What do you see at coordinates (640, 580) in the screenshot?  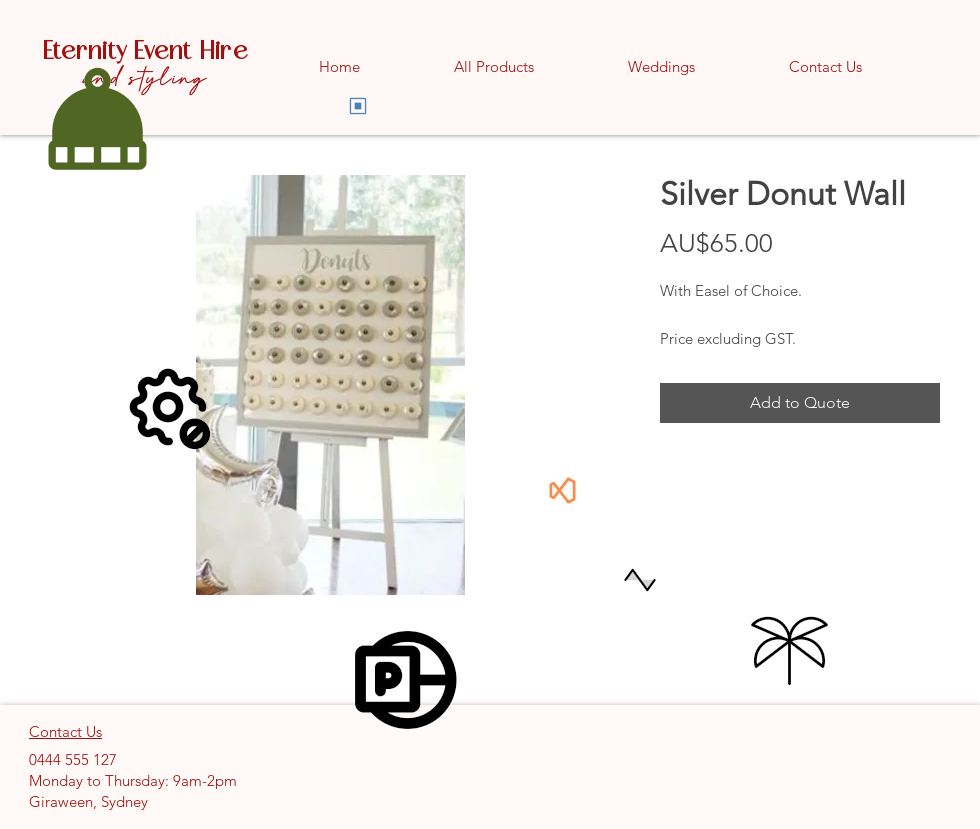 I see `select triangle waveform for audio synthesis` at bounding box center [640, 580].